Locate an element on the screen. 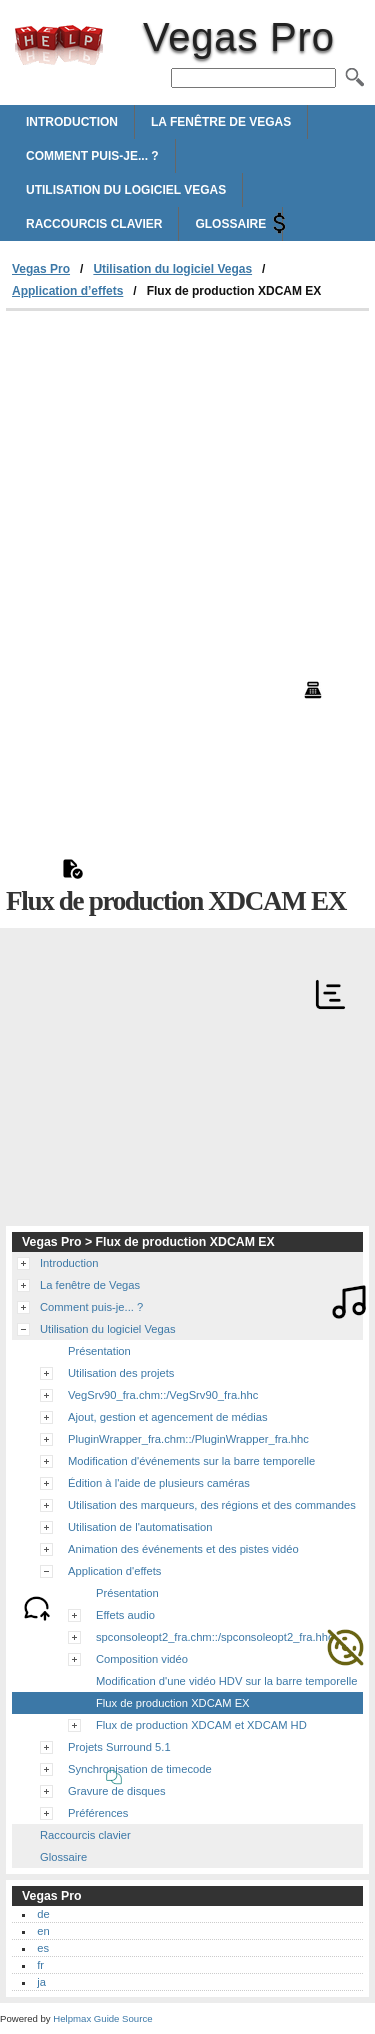 This screenshot has width=375, height=2034. view project timeline or schedule is located at coordinates (330, 994).